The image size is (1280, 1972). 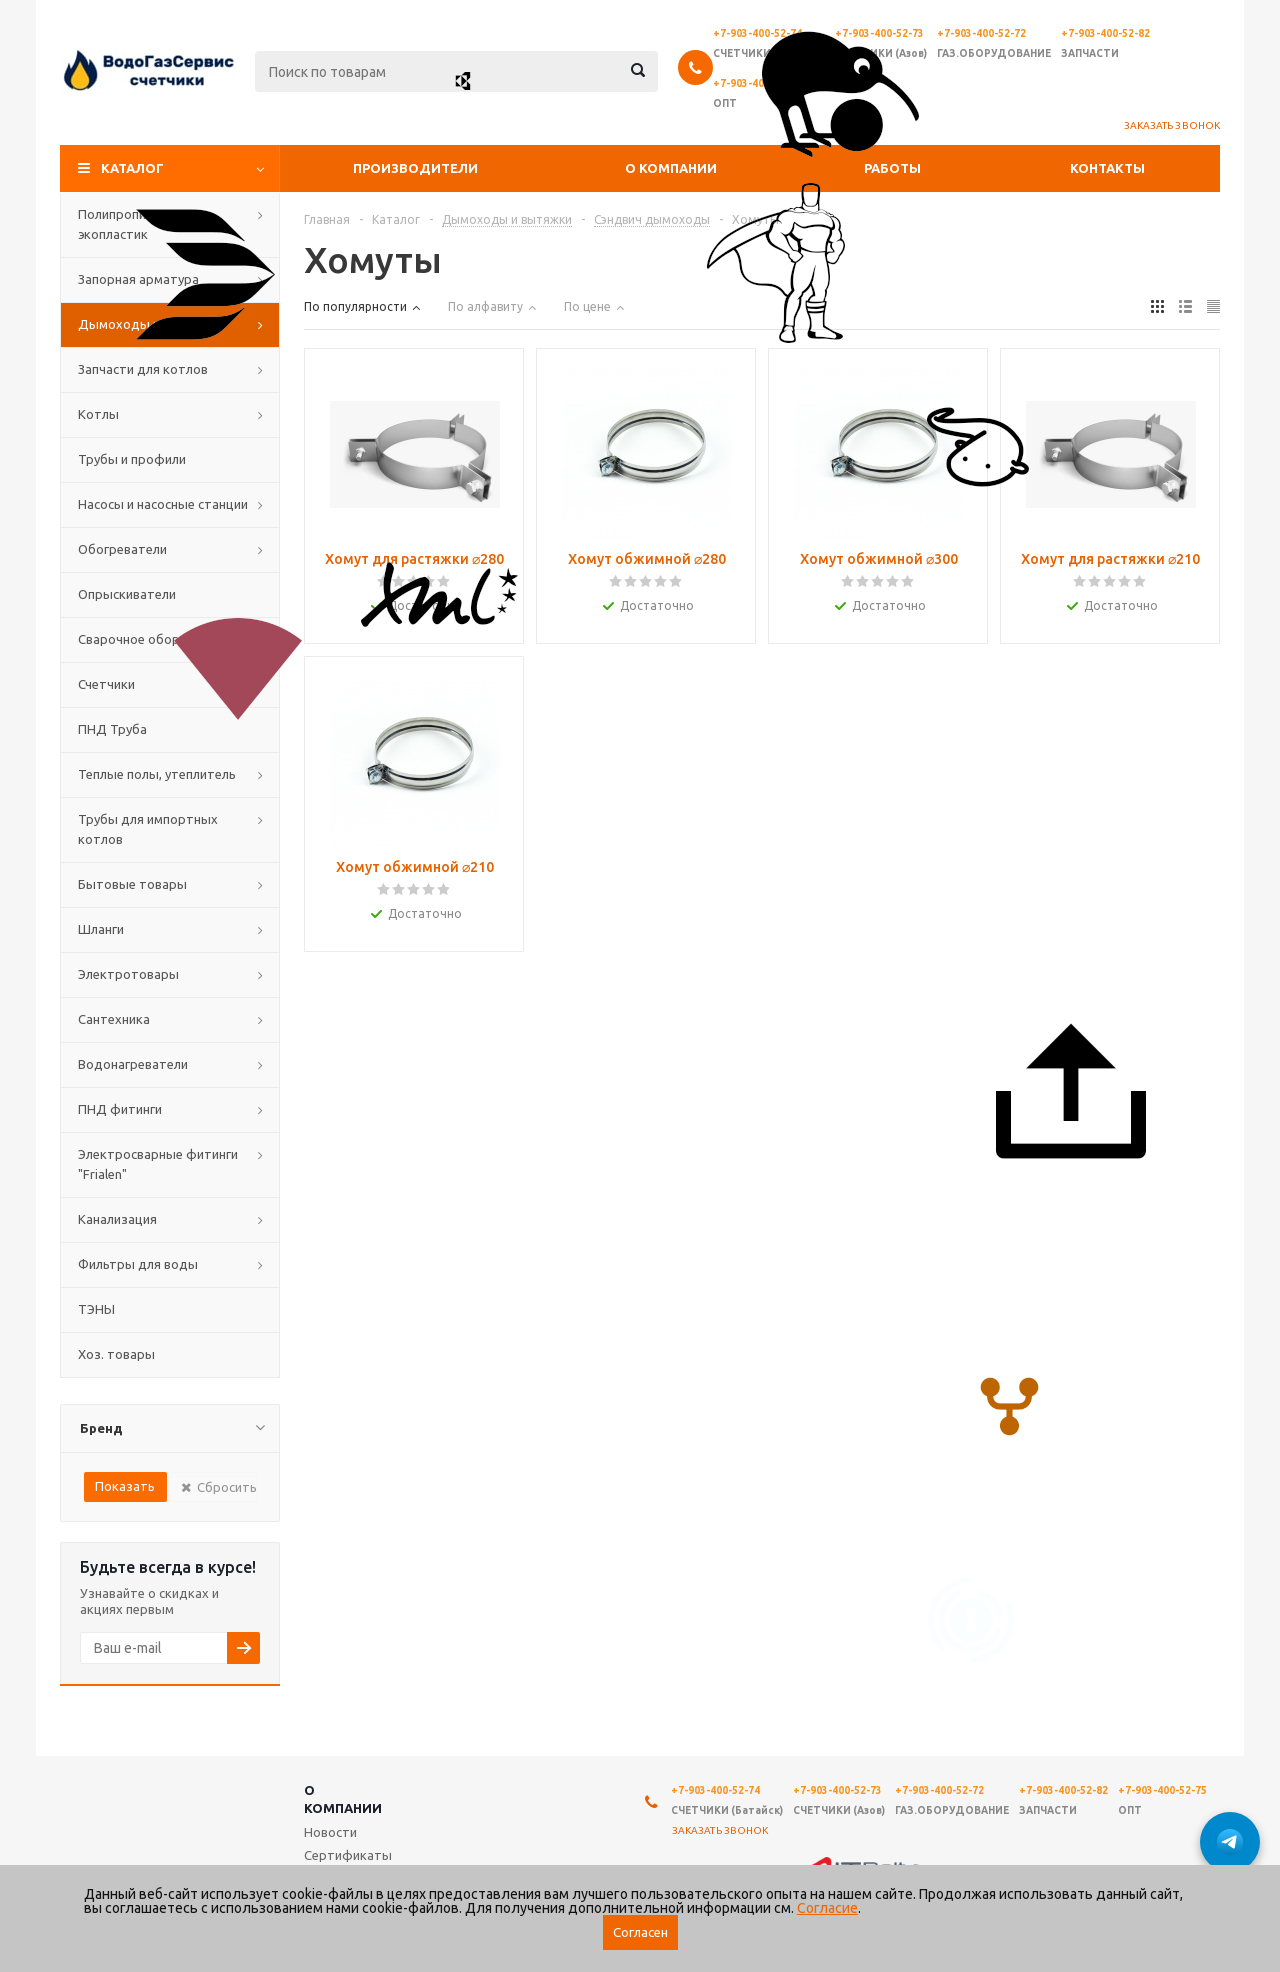 I want to click on bombardier company logo, so click(x=205, y=274).